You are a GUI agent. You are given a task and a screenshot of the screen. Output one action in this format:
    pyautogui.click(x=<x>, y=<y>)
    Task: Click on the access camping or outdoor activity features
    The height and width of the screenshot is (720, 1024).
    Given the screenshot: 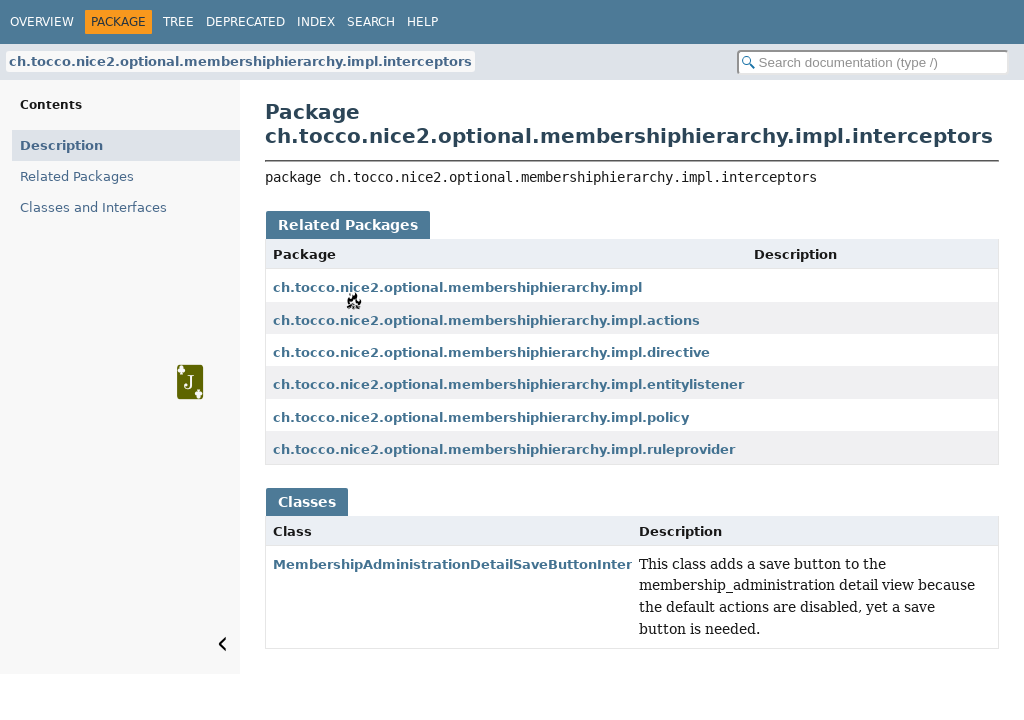 What is the action you would take?
    pyautogui.click(x=353, y=300)
    